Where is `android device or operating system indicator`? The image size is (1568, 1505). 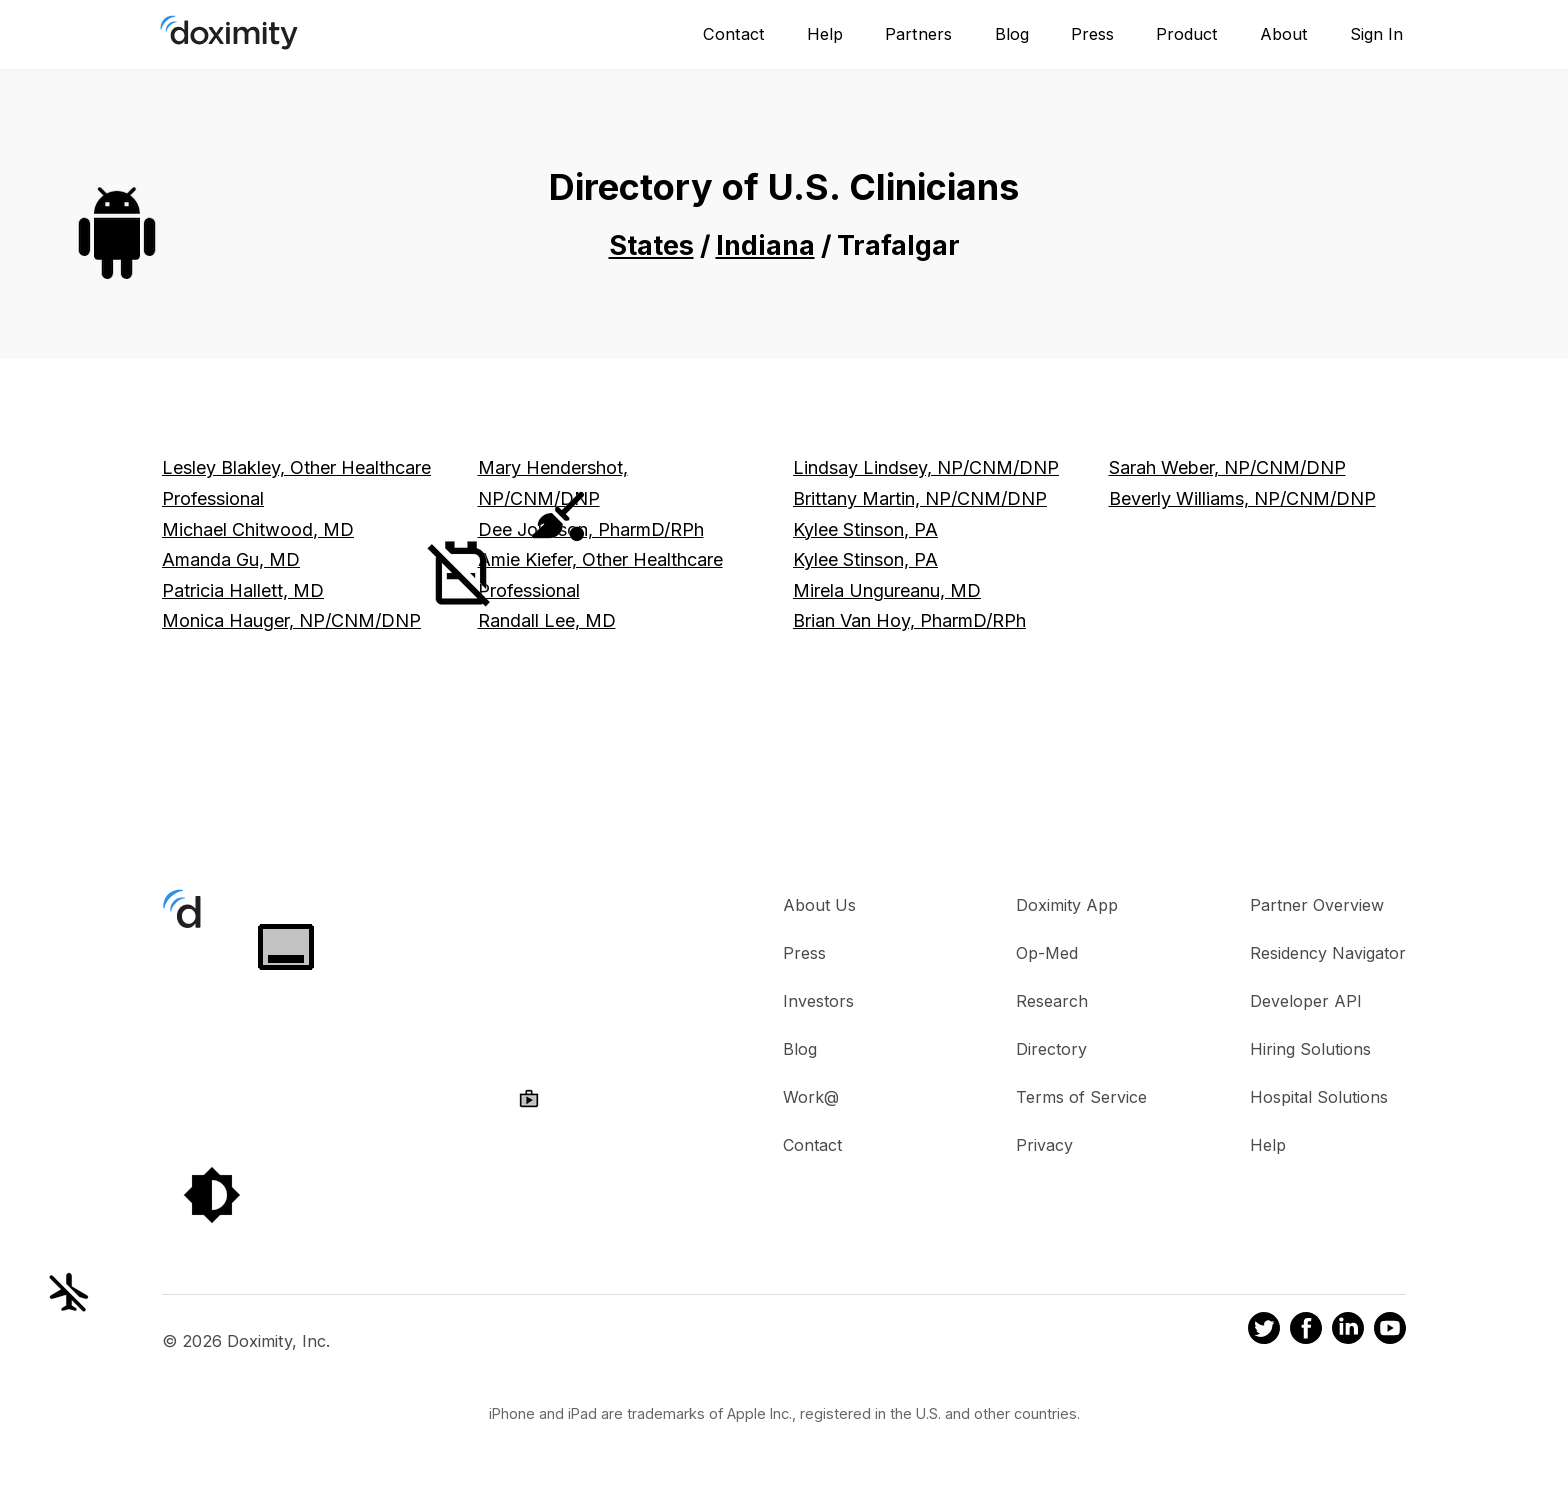 android device or operating system indicator is located at coordinates (117, 233).